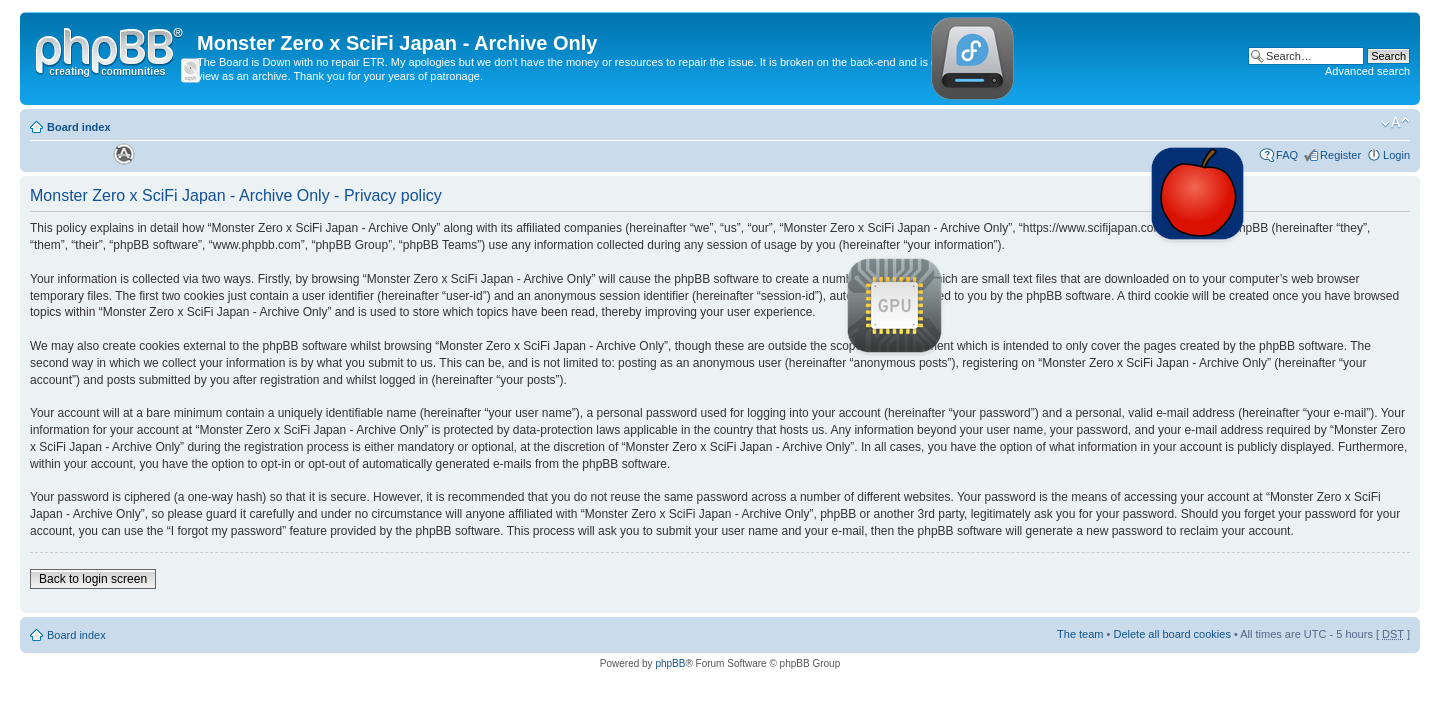  I want to click on check for available software updates, so click(124, 154).